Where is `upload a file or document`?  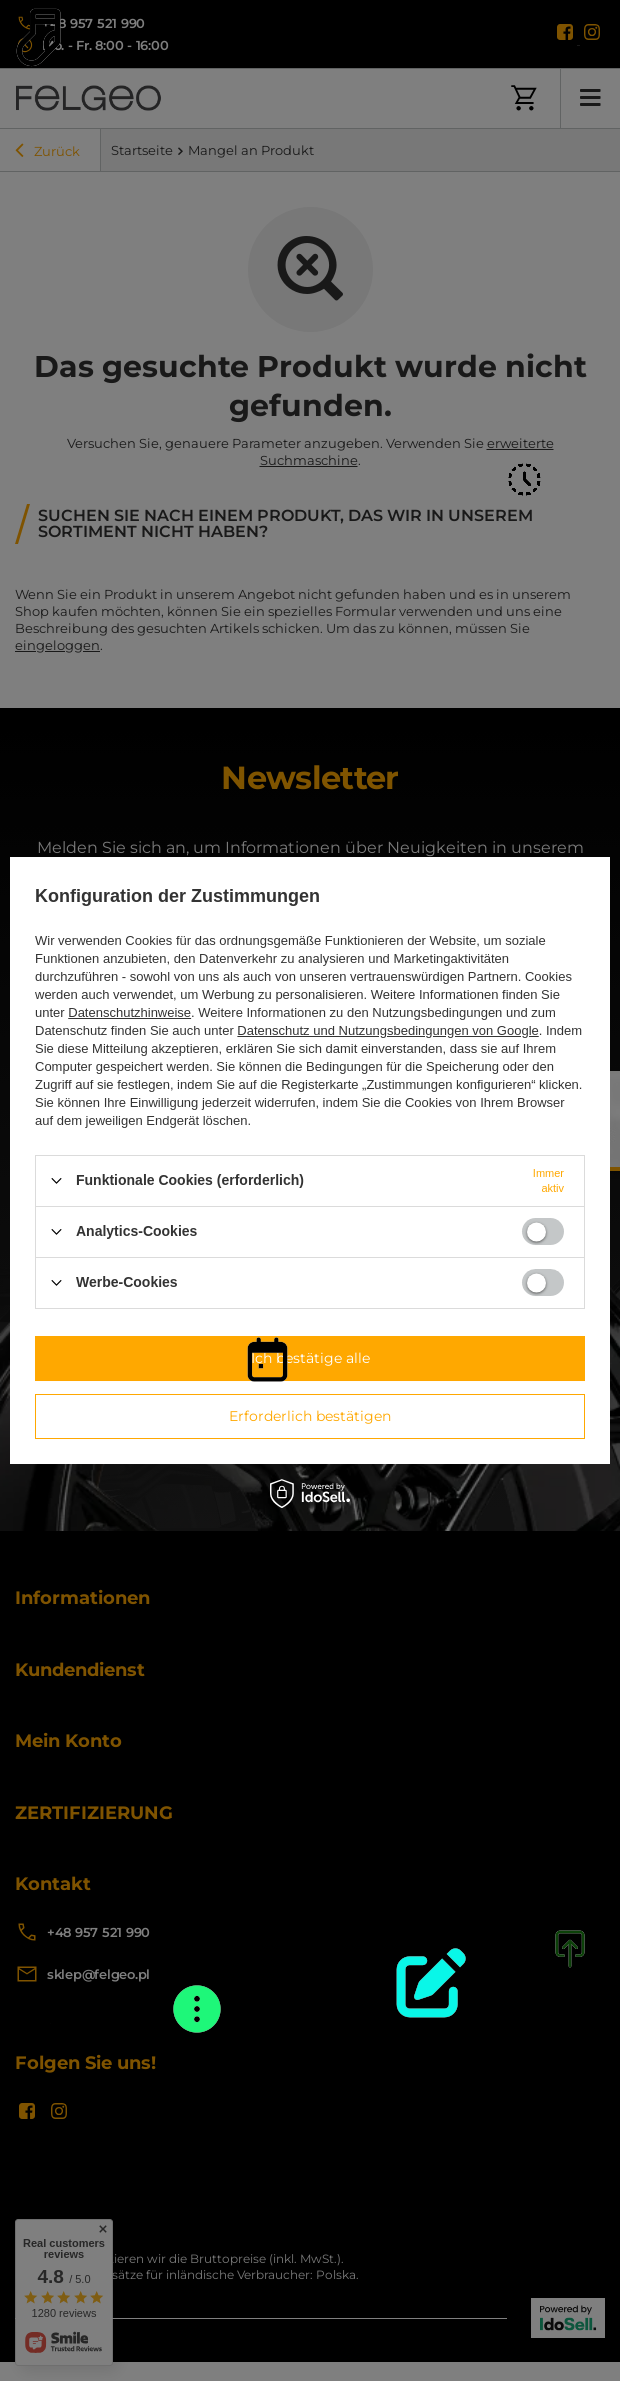 upload a file or document is located at coordinates (570, 1949).